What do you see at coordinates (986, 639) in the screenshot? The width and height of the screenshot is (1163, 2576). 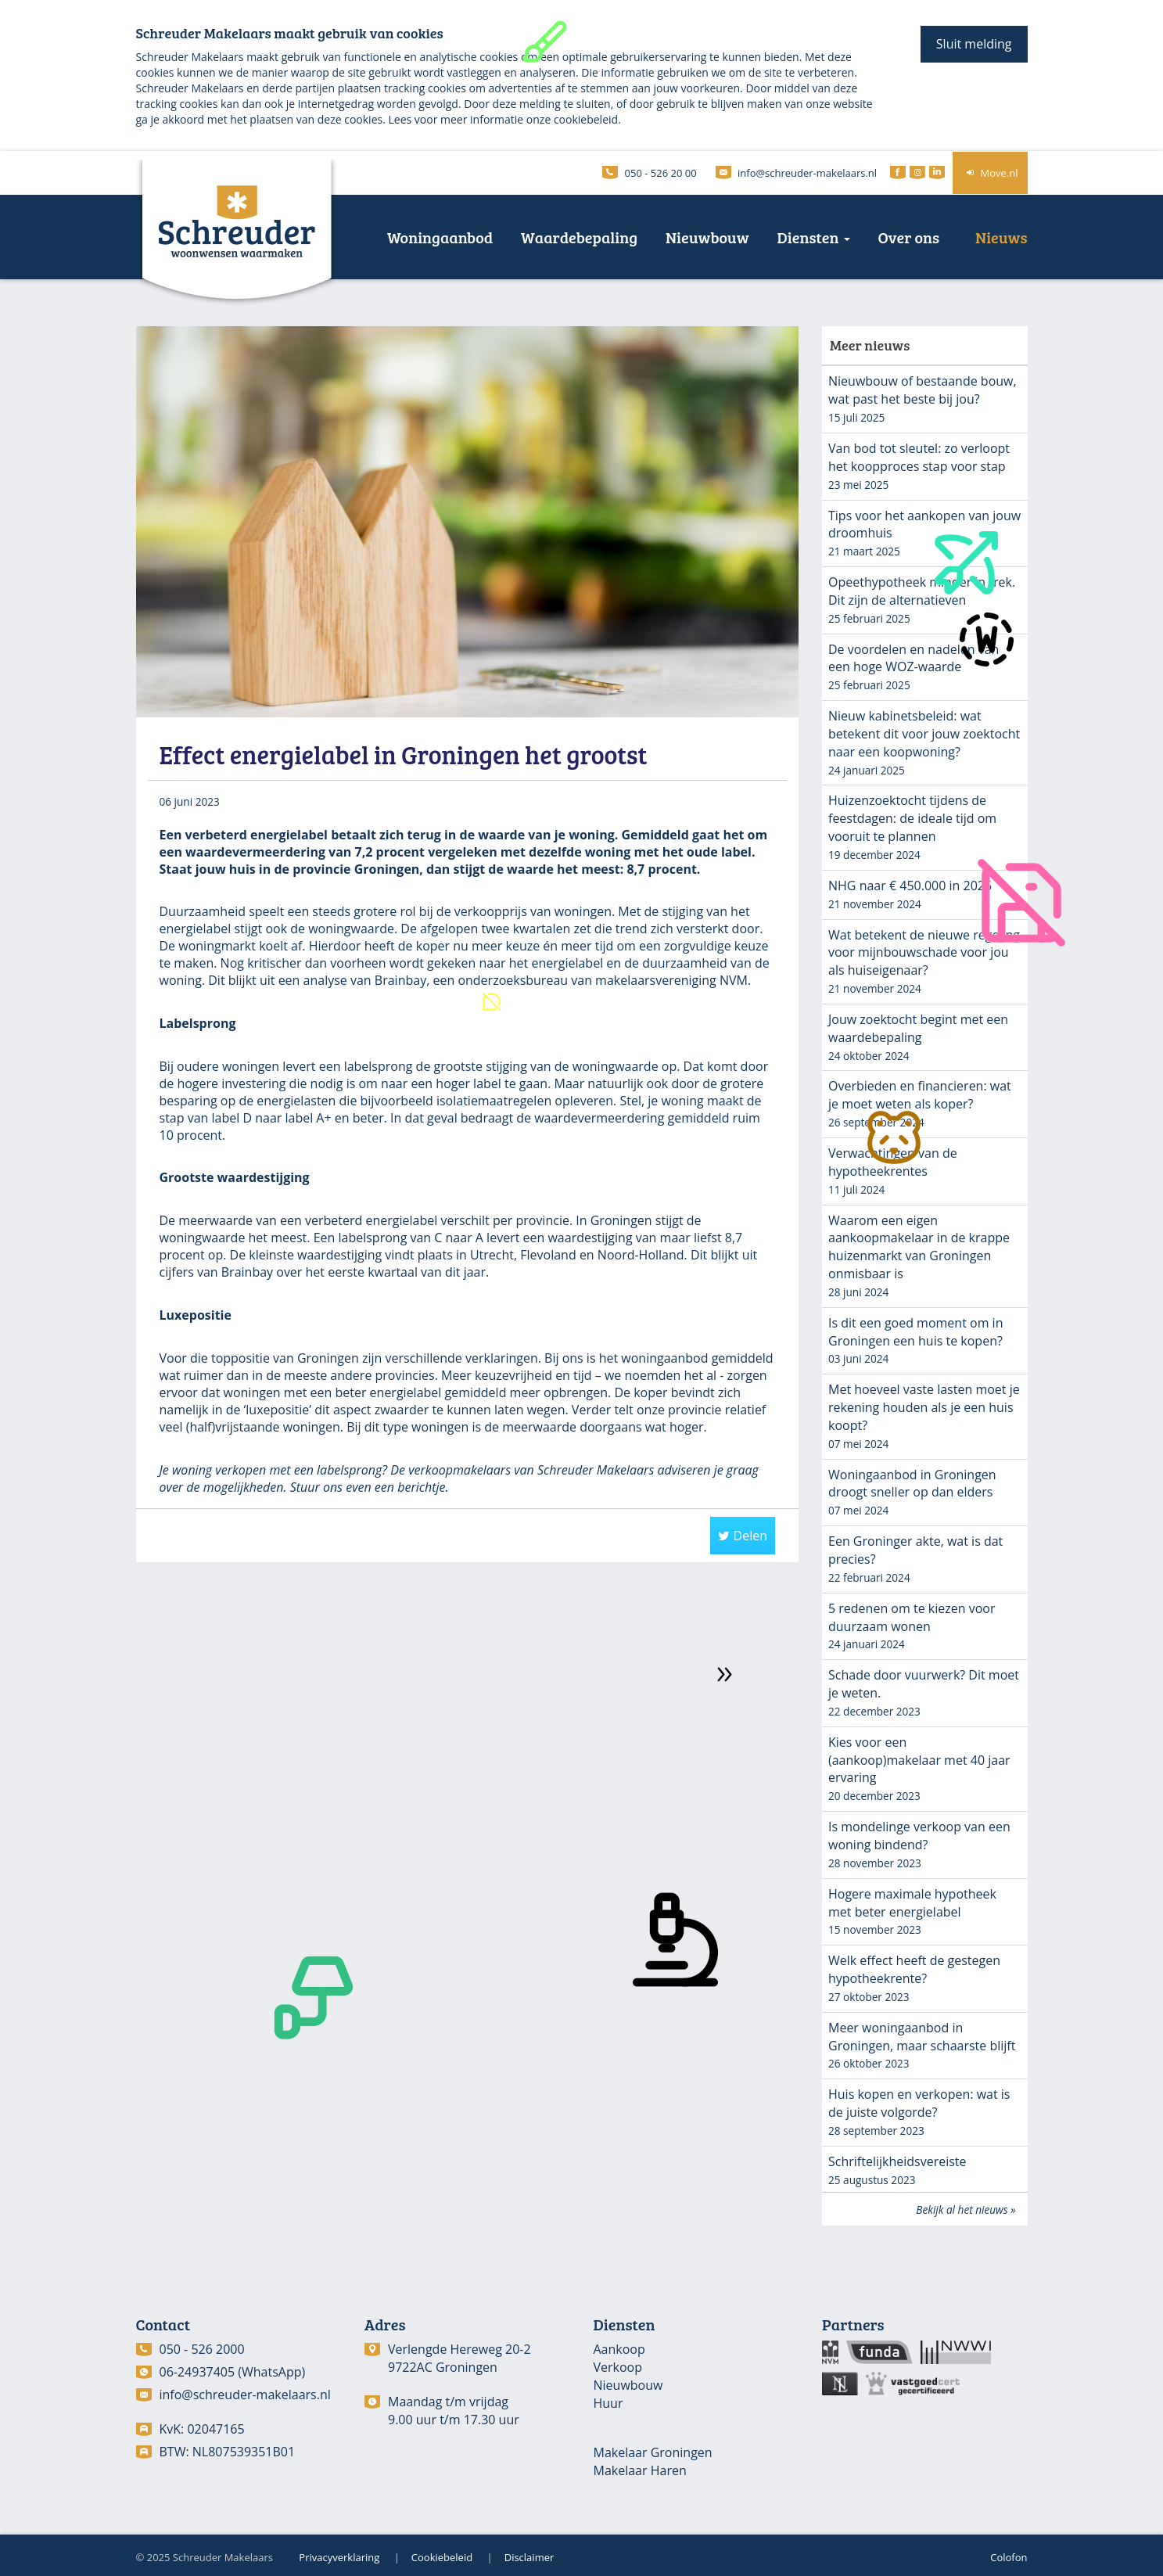 I see `indicates a pending or in-progress word processor document` at bounding box center [986, 639].